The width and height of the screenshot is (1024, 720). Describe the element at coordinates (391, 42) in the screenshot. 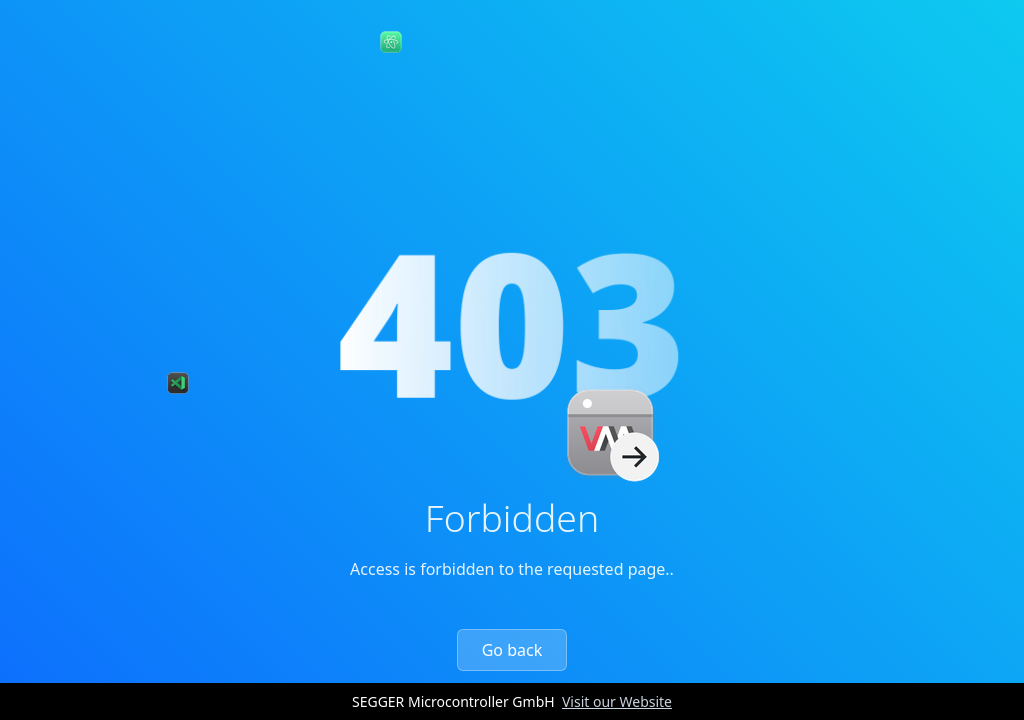

I see `open Atom text editor` at that location.